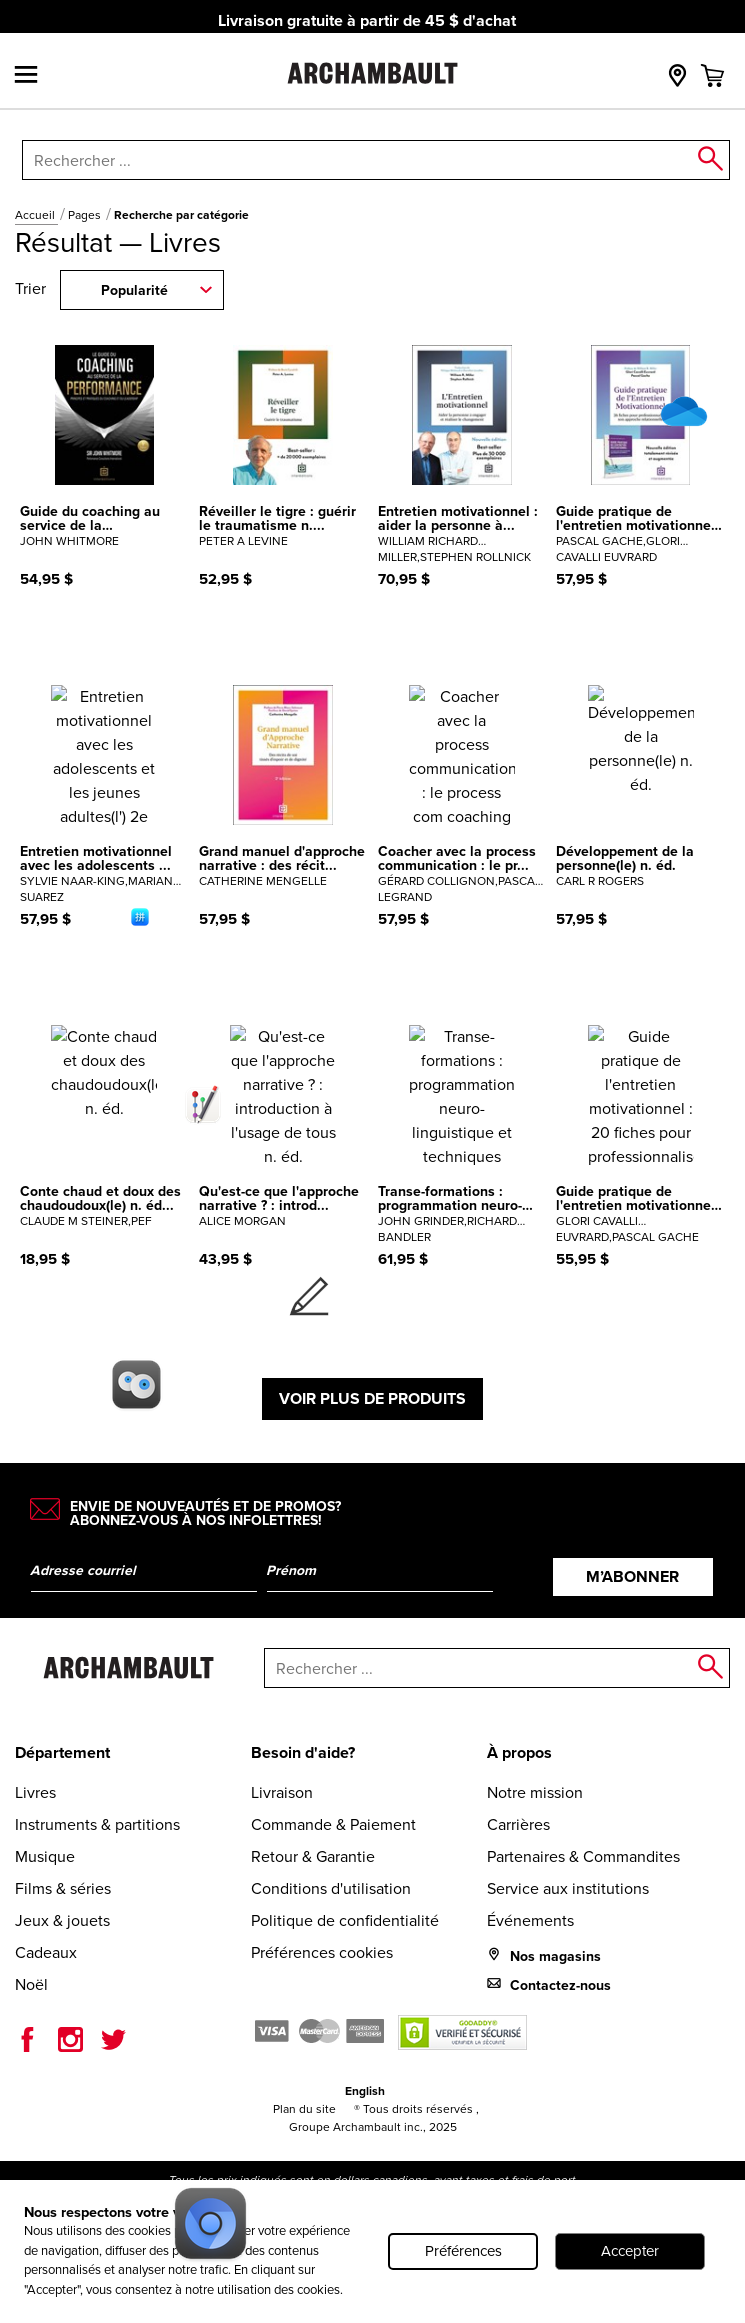 The width and height of the screenshot is (745, 2323). I want to click on open ibus pinyin chinese input method, so click(140, 917).